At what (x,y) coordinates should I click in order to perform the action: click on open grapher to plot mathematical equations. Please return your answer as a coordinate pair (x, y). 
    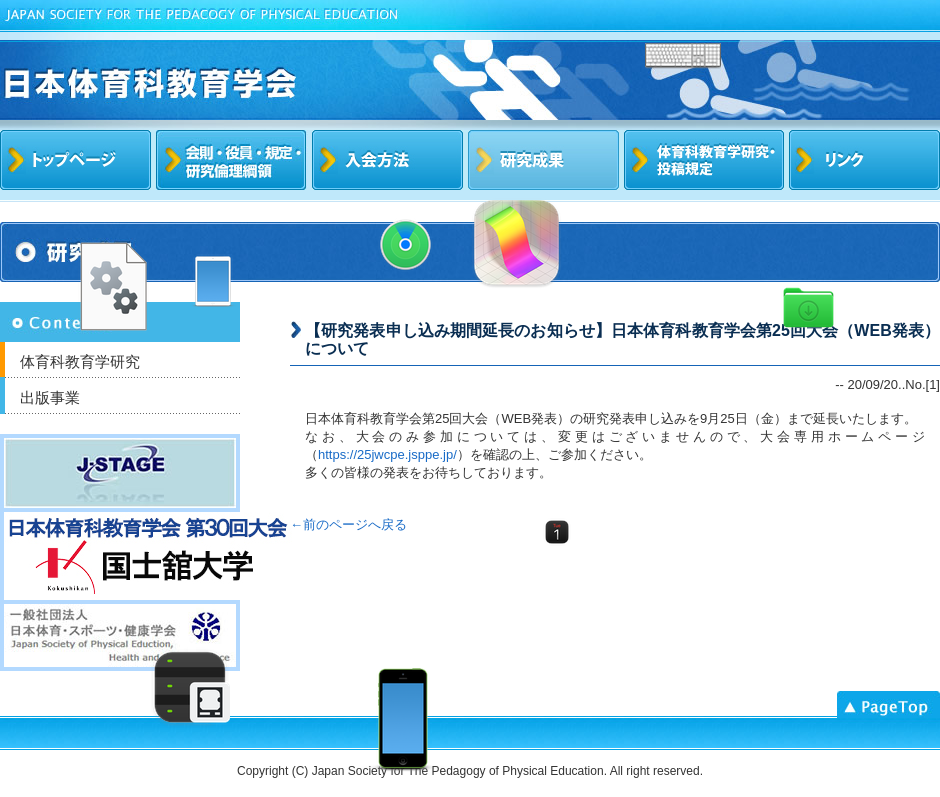
    Looking at the image, I should click on (516, 242).